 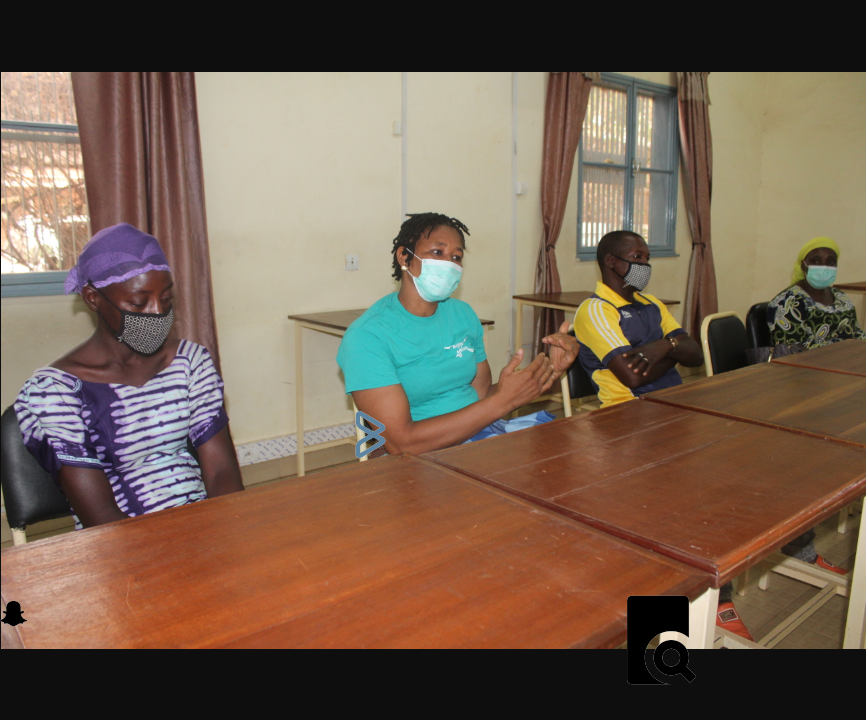 I want to click on open Snapchat app, so click(x=13, y=613).